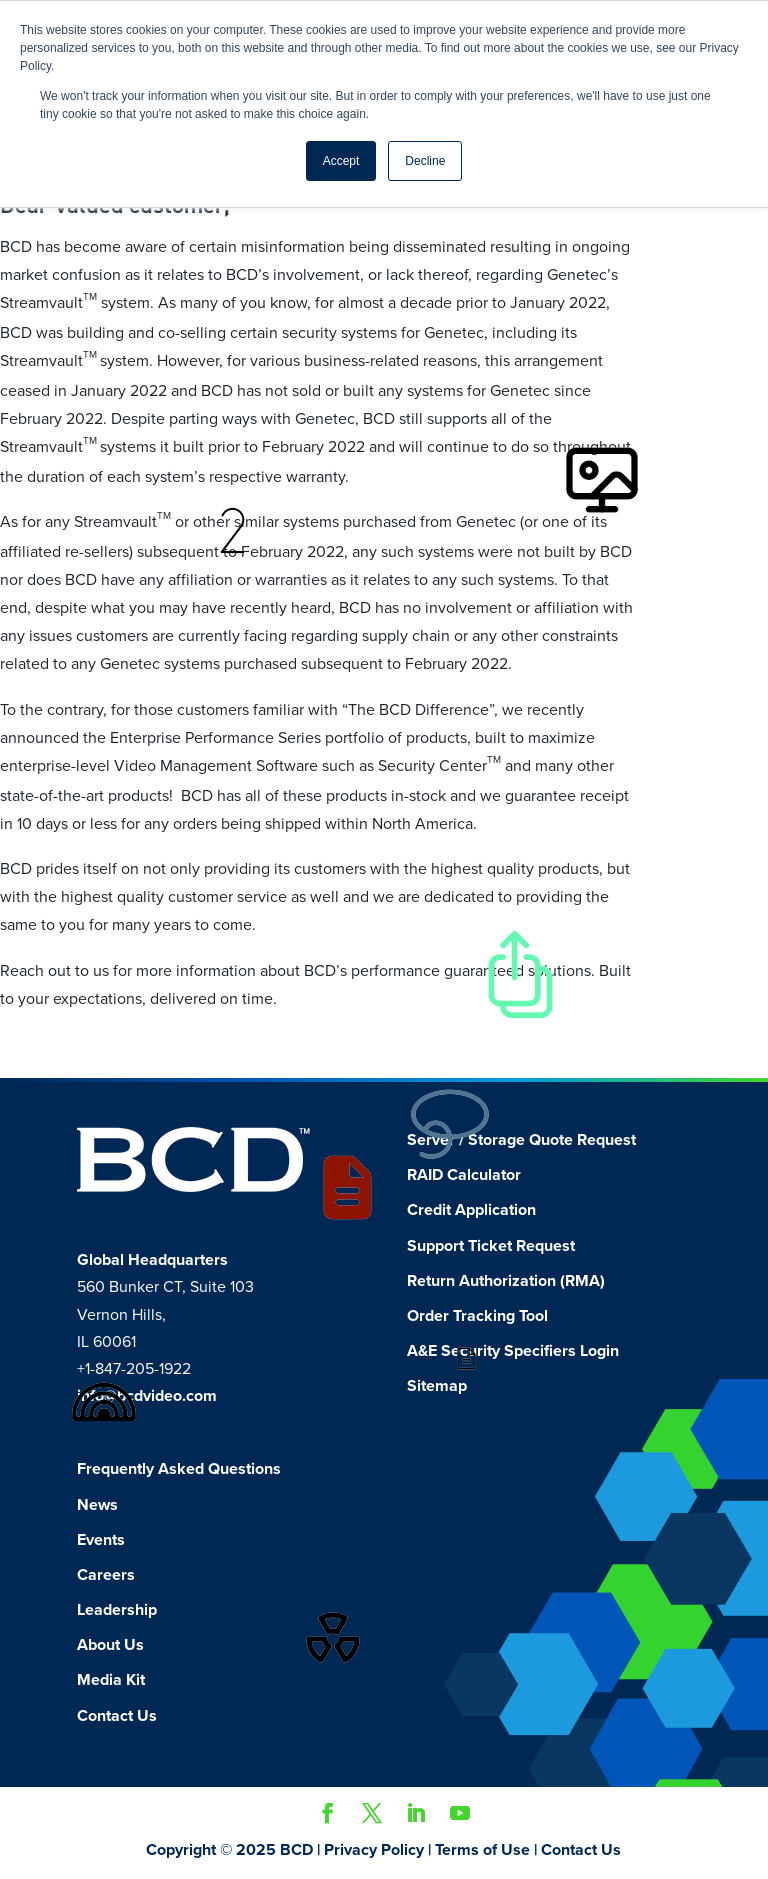  I want to click on change desktop wallpaper, so click(602, 480).